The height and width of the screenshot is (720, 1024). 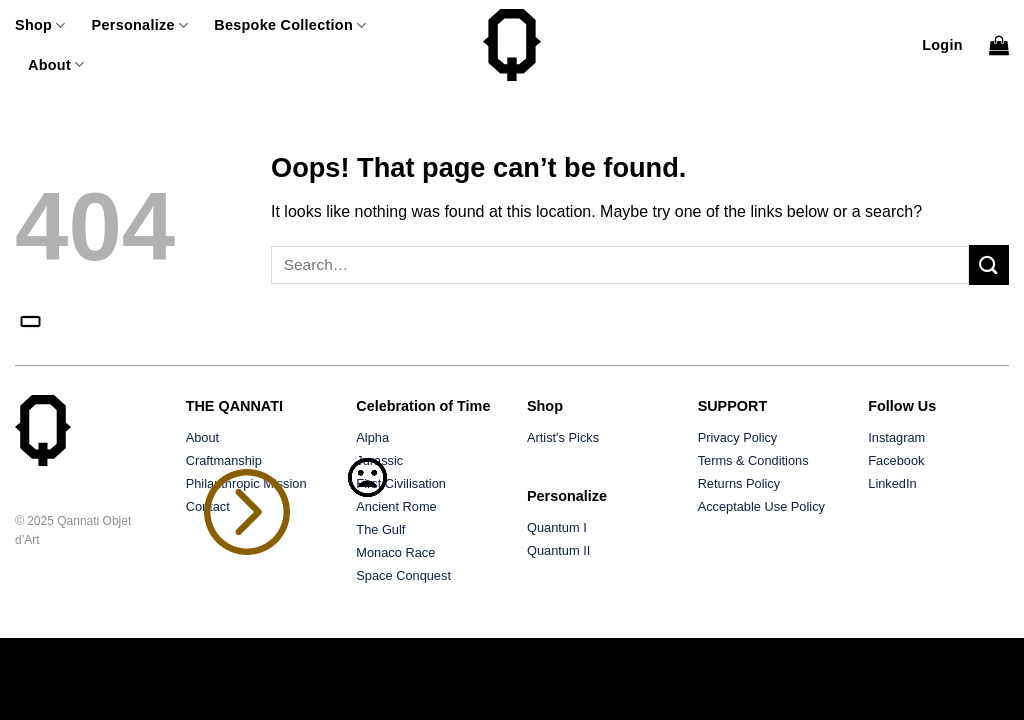 What do you see at coordinates (30, 321) in the screenshot?
I see `crop image to 7:5 aspect ratio` at bounding box center [30, 321].